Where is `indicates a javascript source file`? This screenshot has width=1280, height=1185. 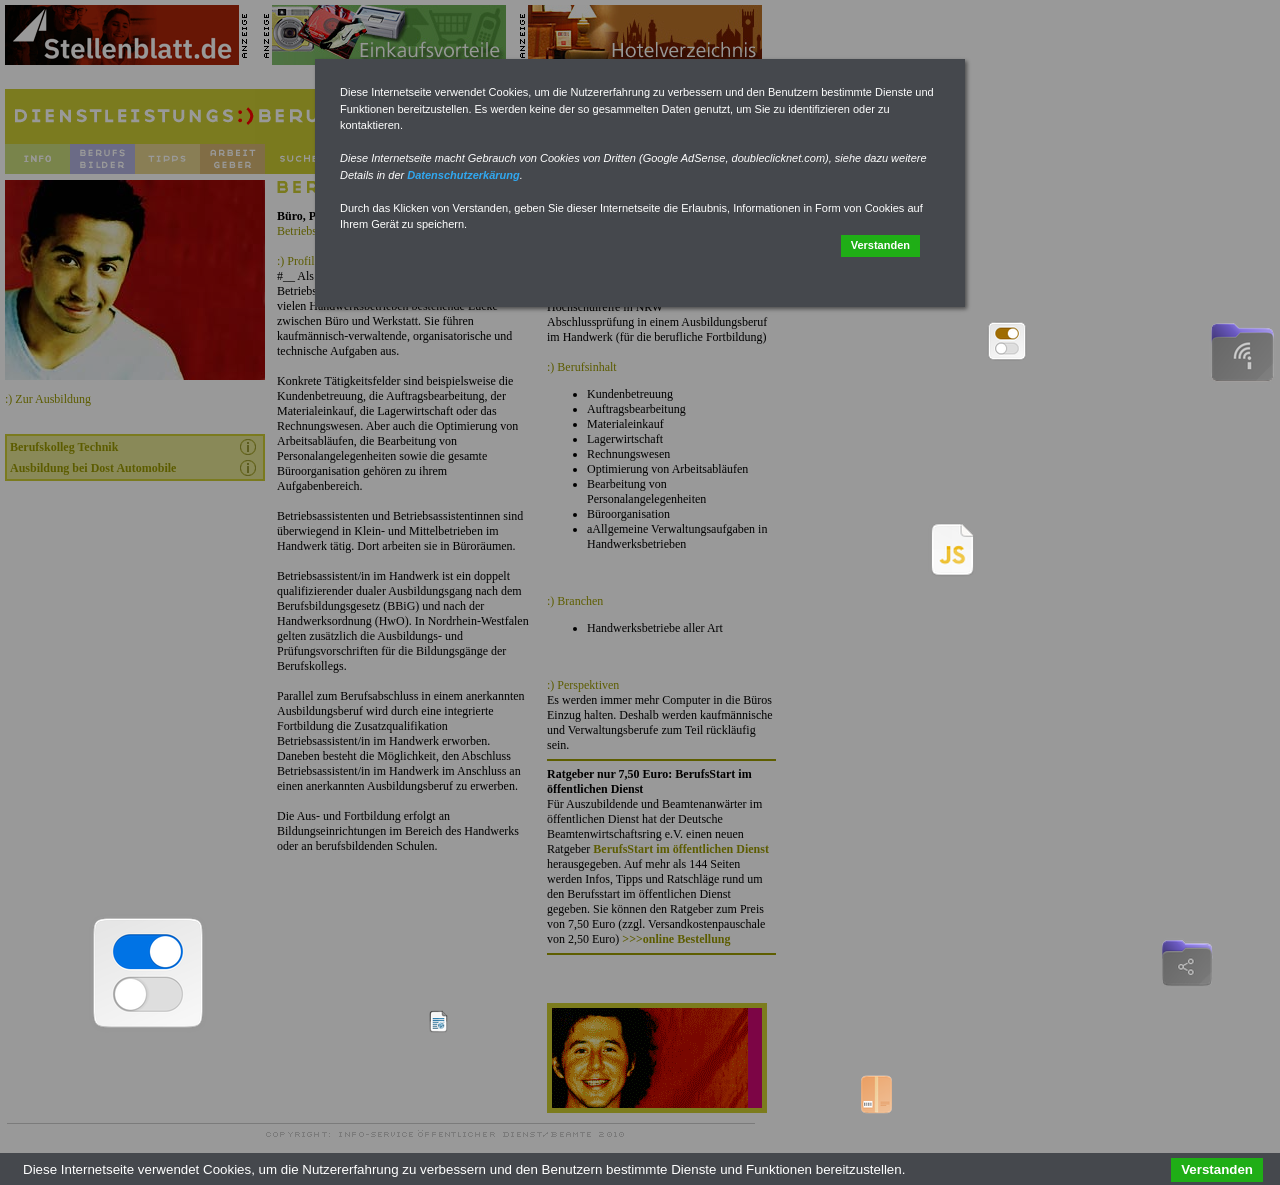
indicates a javascript source file is located at coordinates (952, 549).